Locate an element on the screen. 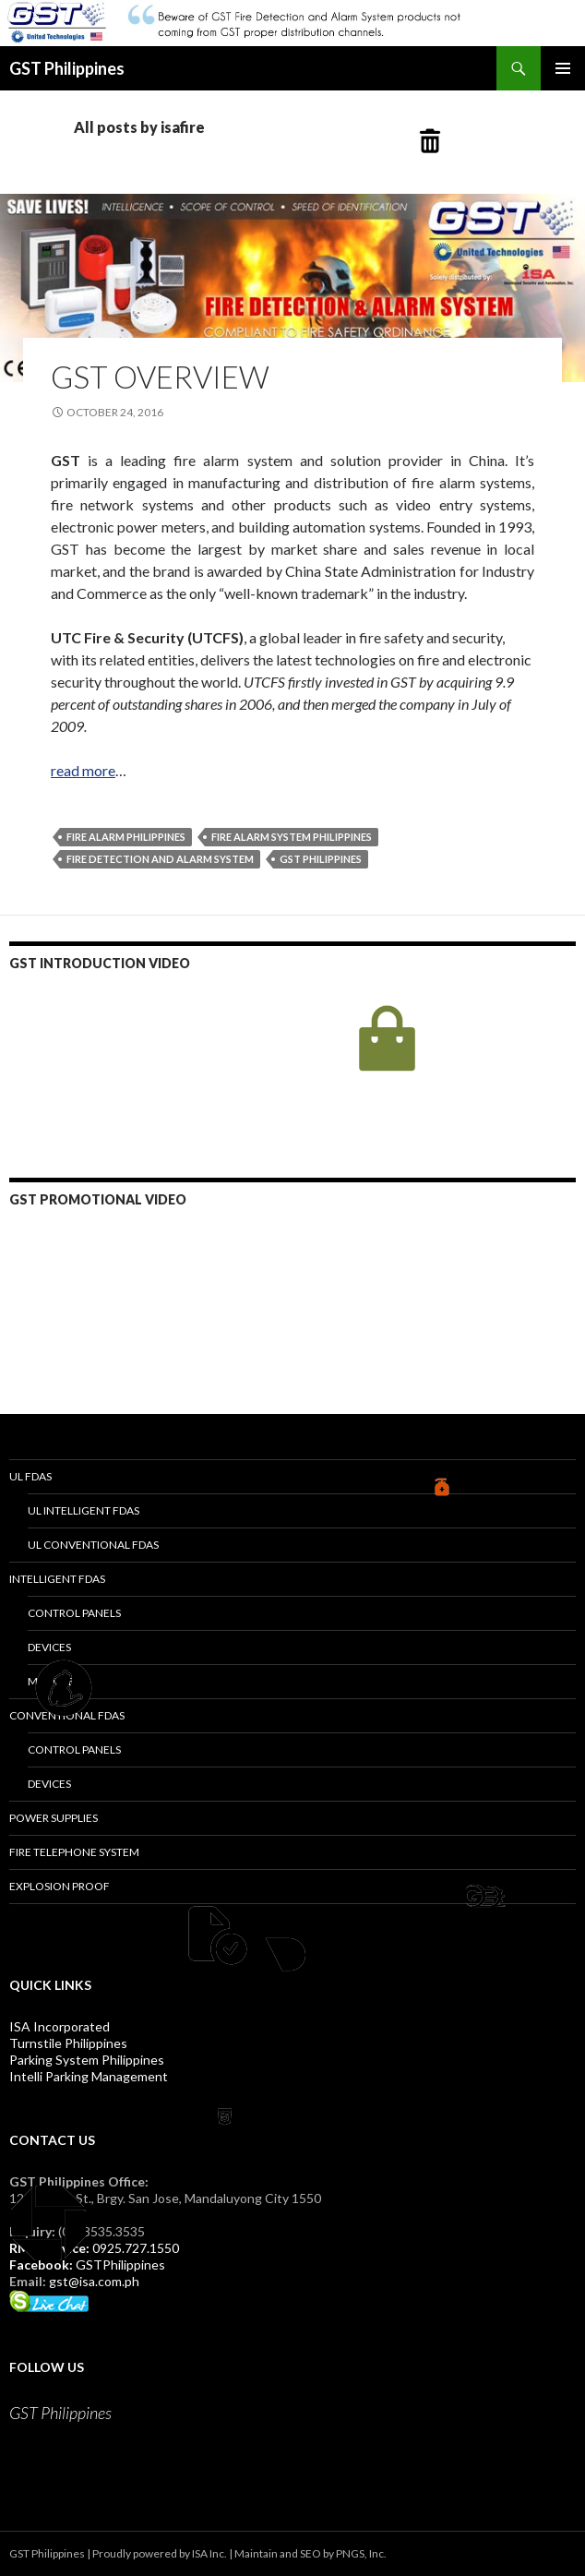  indicates CSS3 styling or stylesheet functionality is located at coordinates (224, 2116).